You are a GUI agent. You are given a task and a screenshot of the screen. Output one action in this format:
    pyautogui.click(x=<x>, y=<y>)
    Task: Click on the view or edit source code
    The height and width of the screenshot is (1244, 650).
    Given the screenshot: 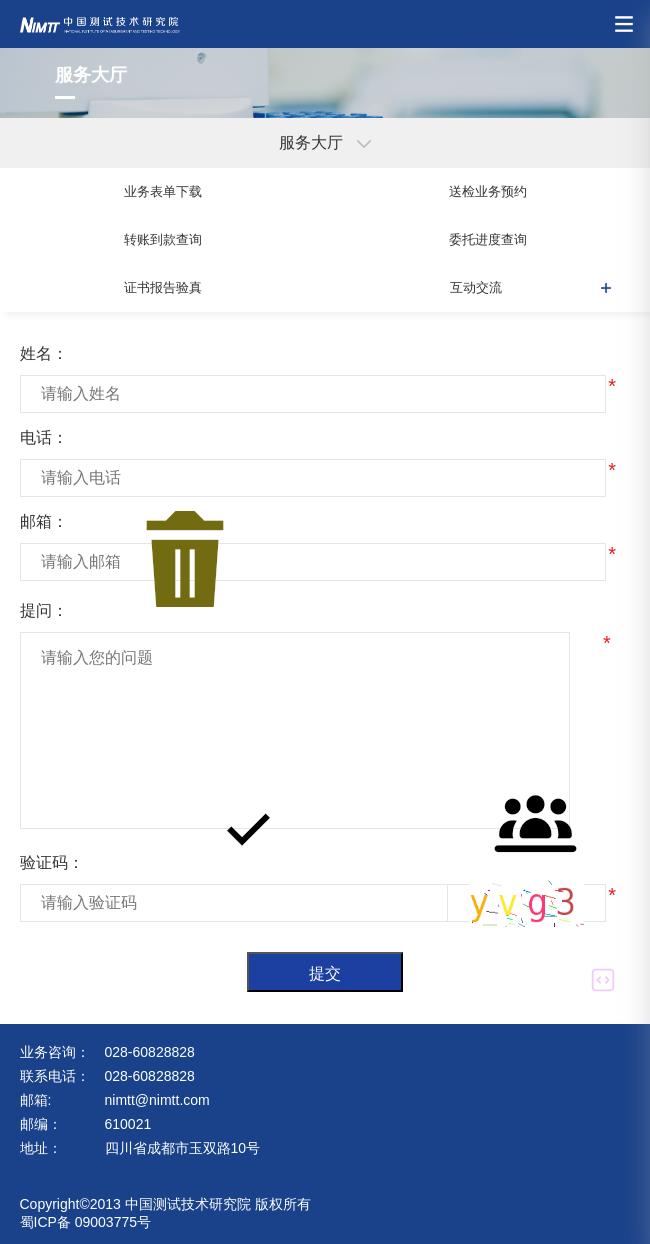 What is the action you would take?
    pyautogui.click(x=603, y=980)
    